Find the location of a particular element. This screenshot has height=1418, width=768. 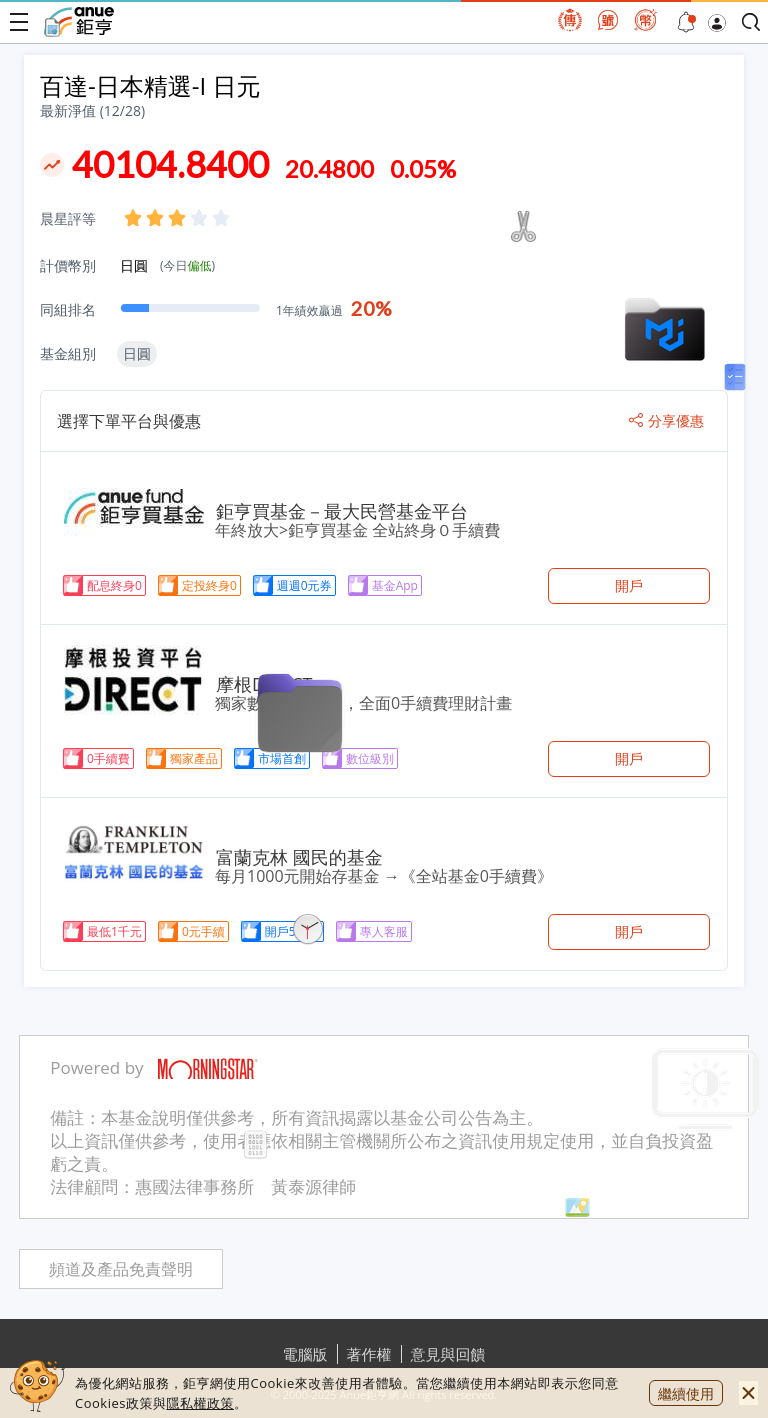

adjust display brightness settings is located at coordinates (705, 1089).